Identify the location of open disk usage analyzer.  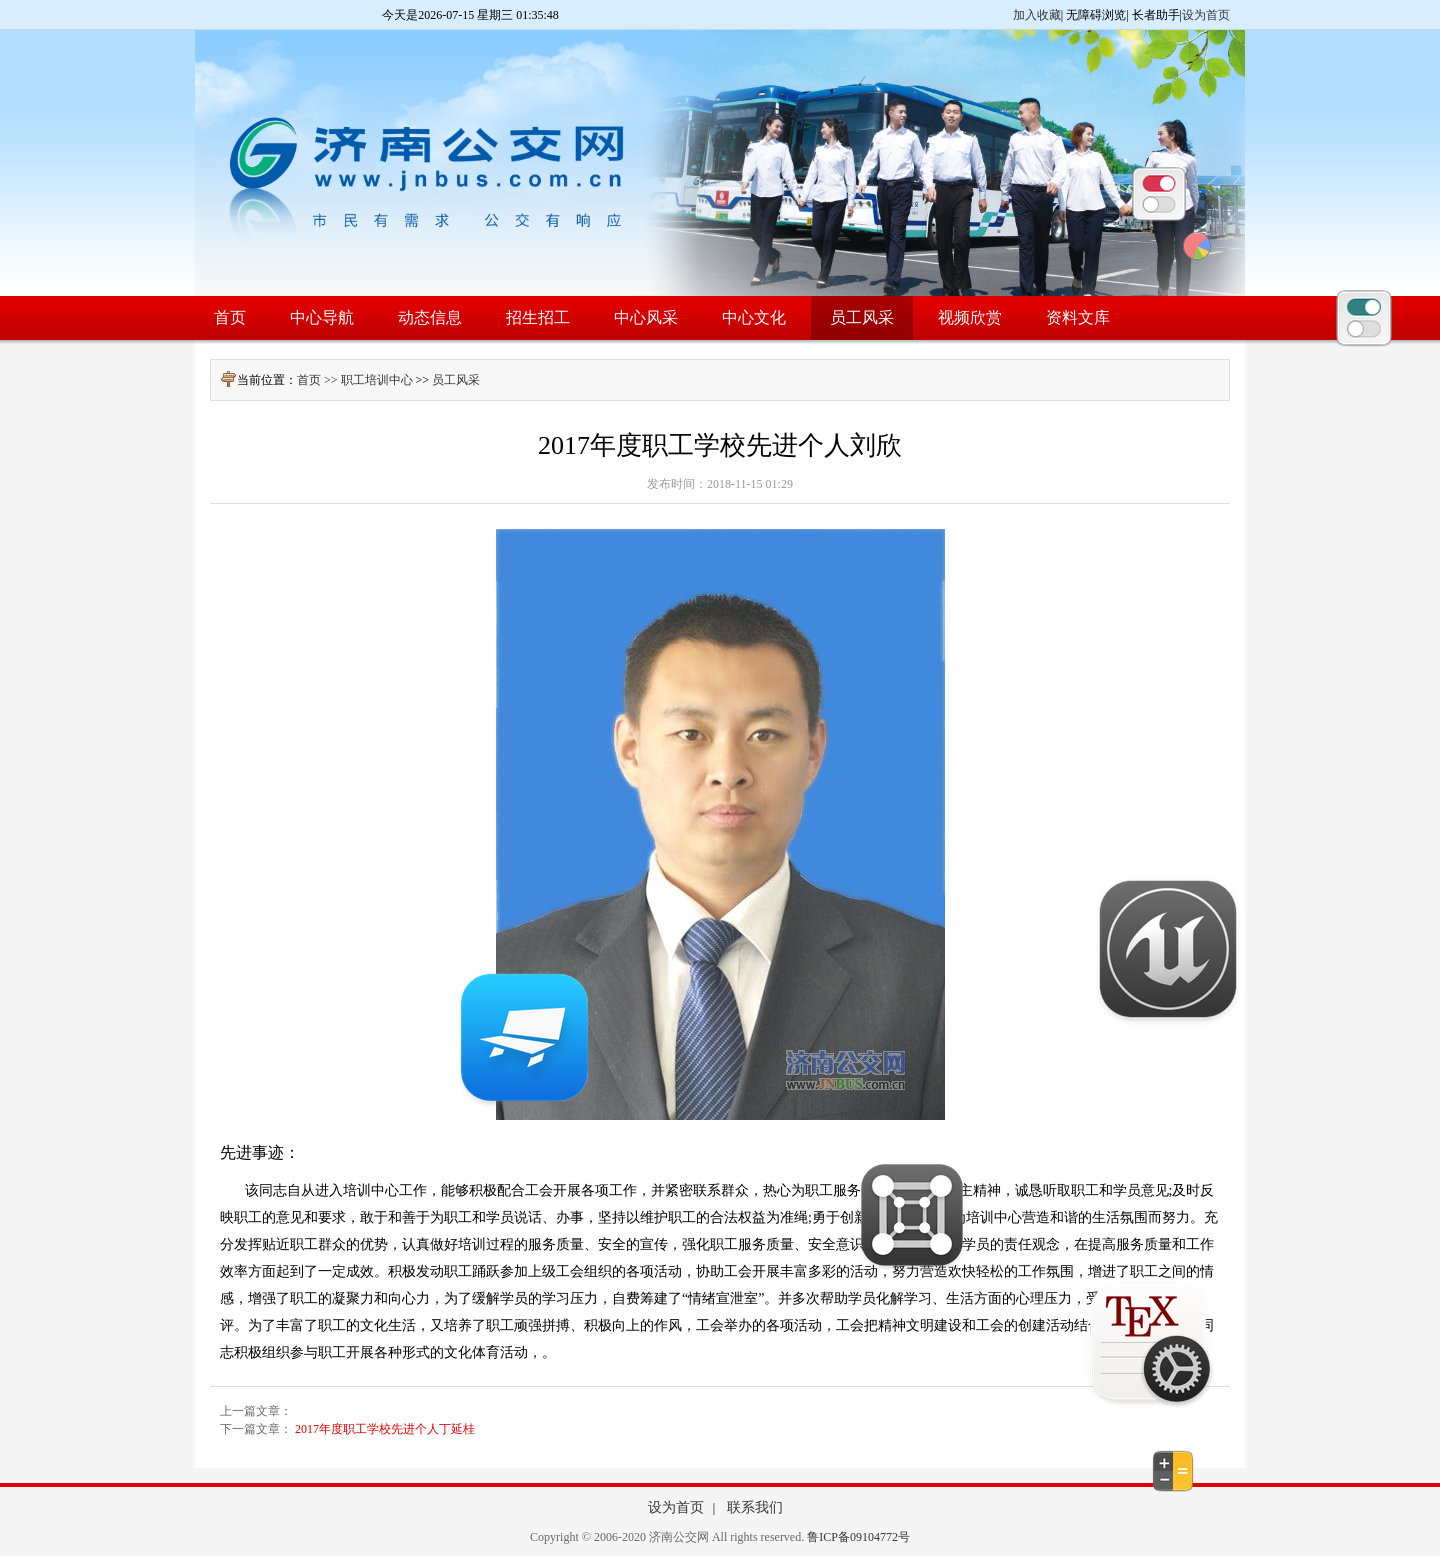
(1197, 246).